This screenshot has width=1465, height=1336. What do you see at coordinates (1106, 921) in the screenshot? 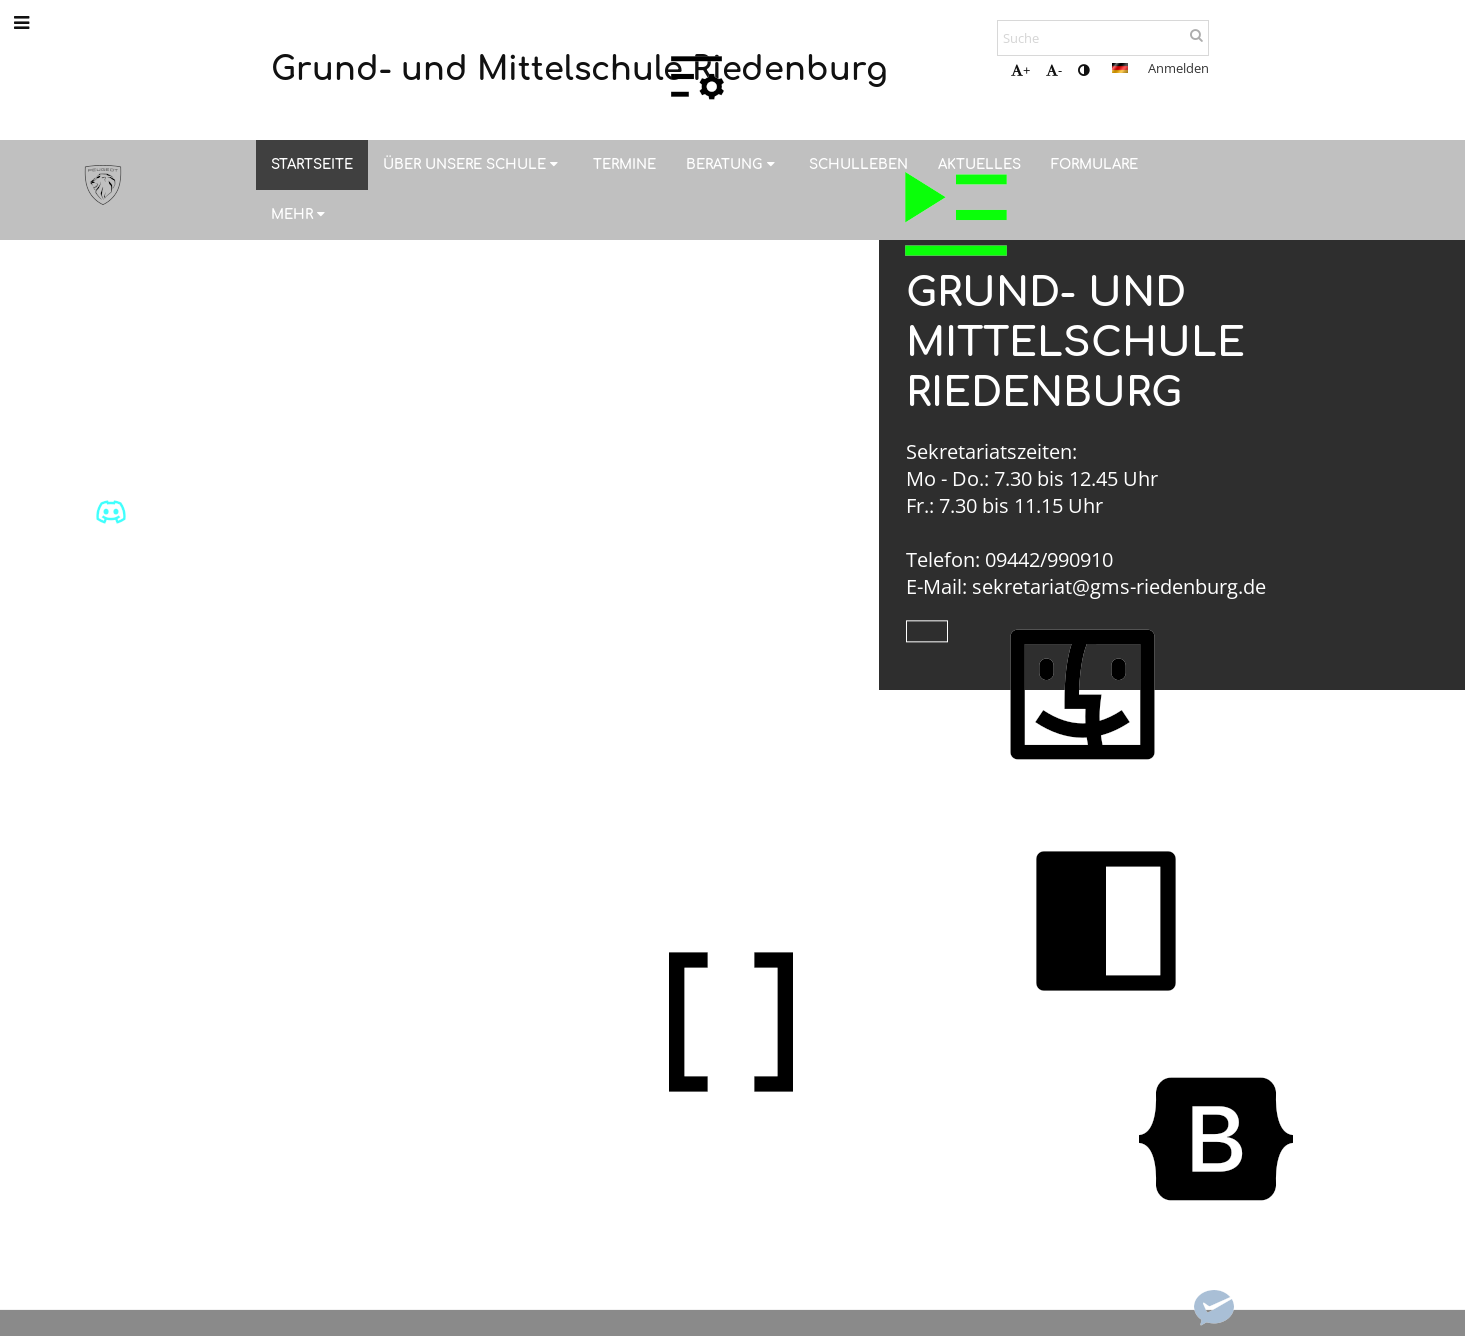
I see `switch to column layout view` at bounding box center [1106, 921].